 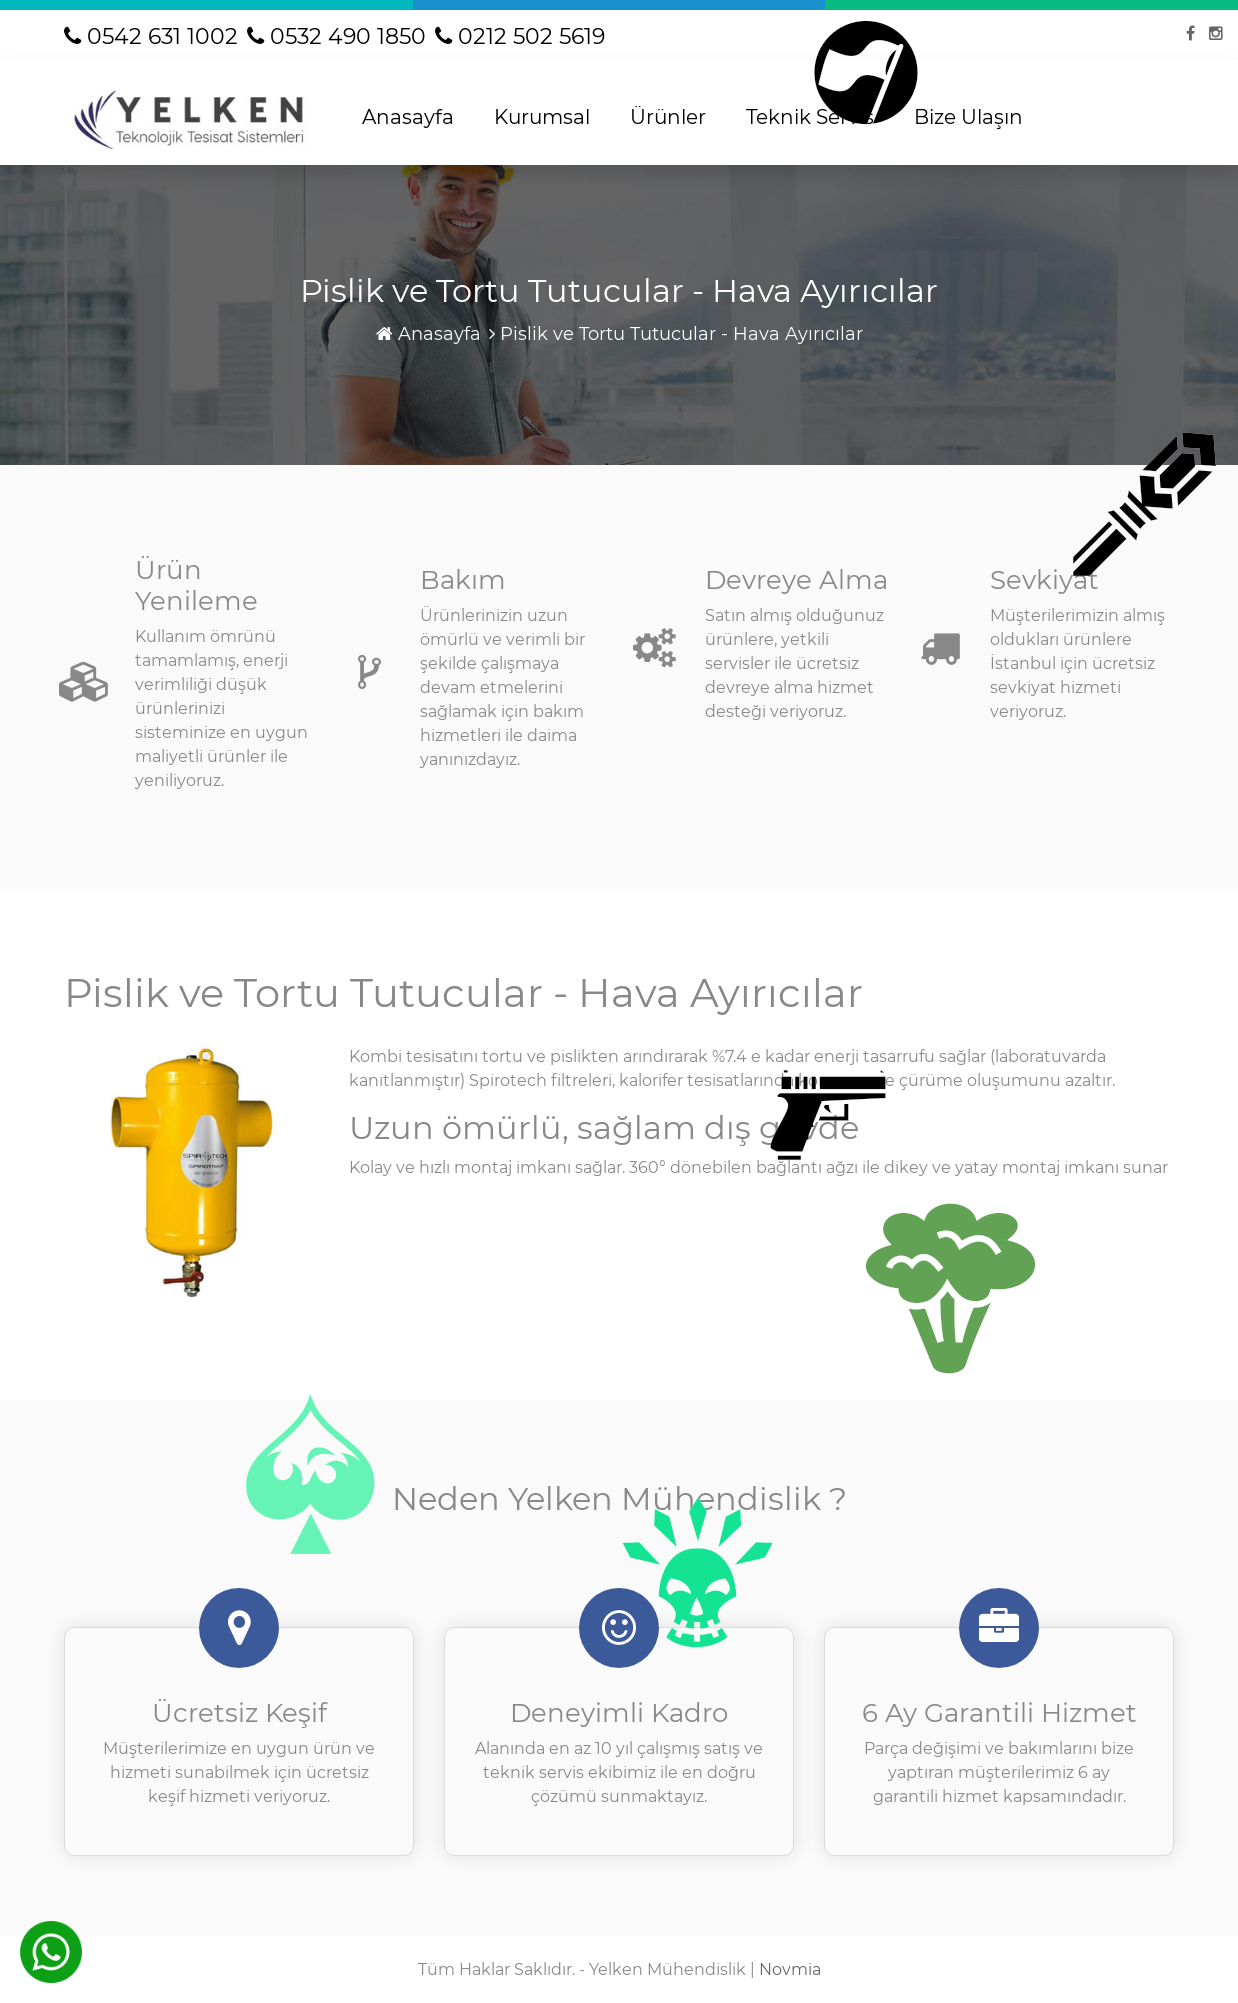 I want to click on access weapons inventory in game, so click(x=828, y=1115).